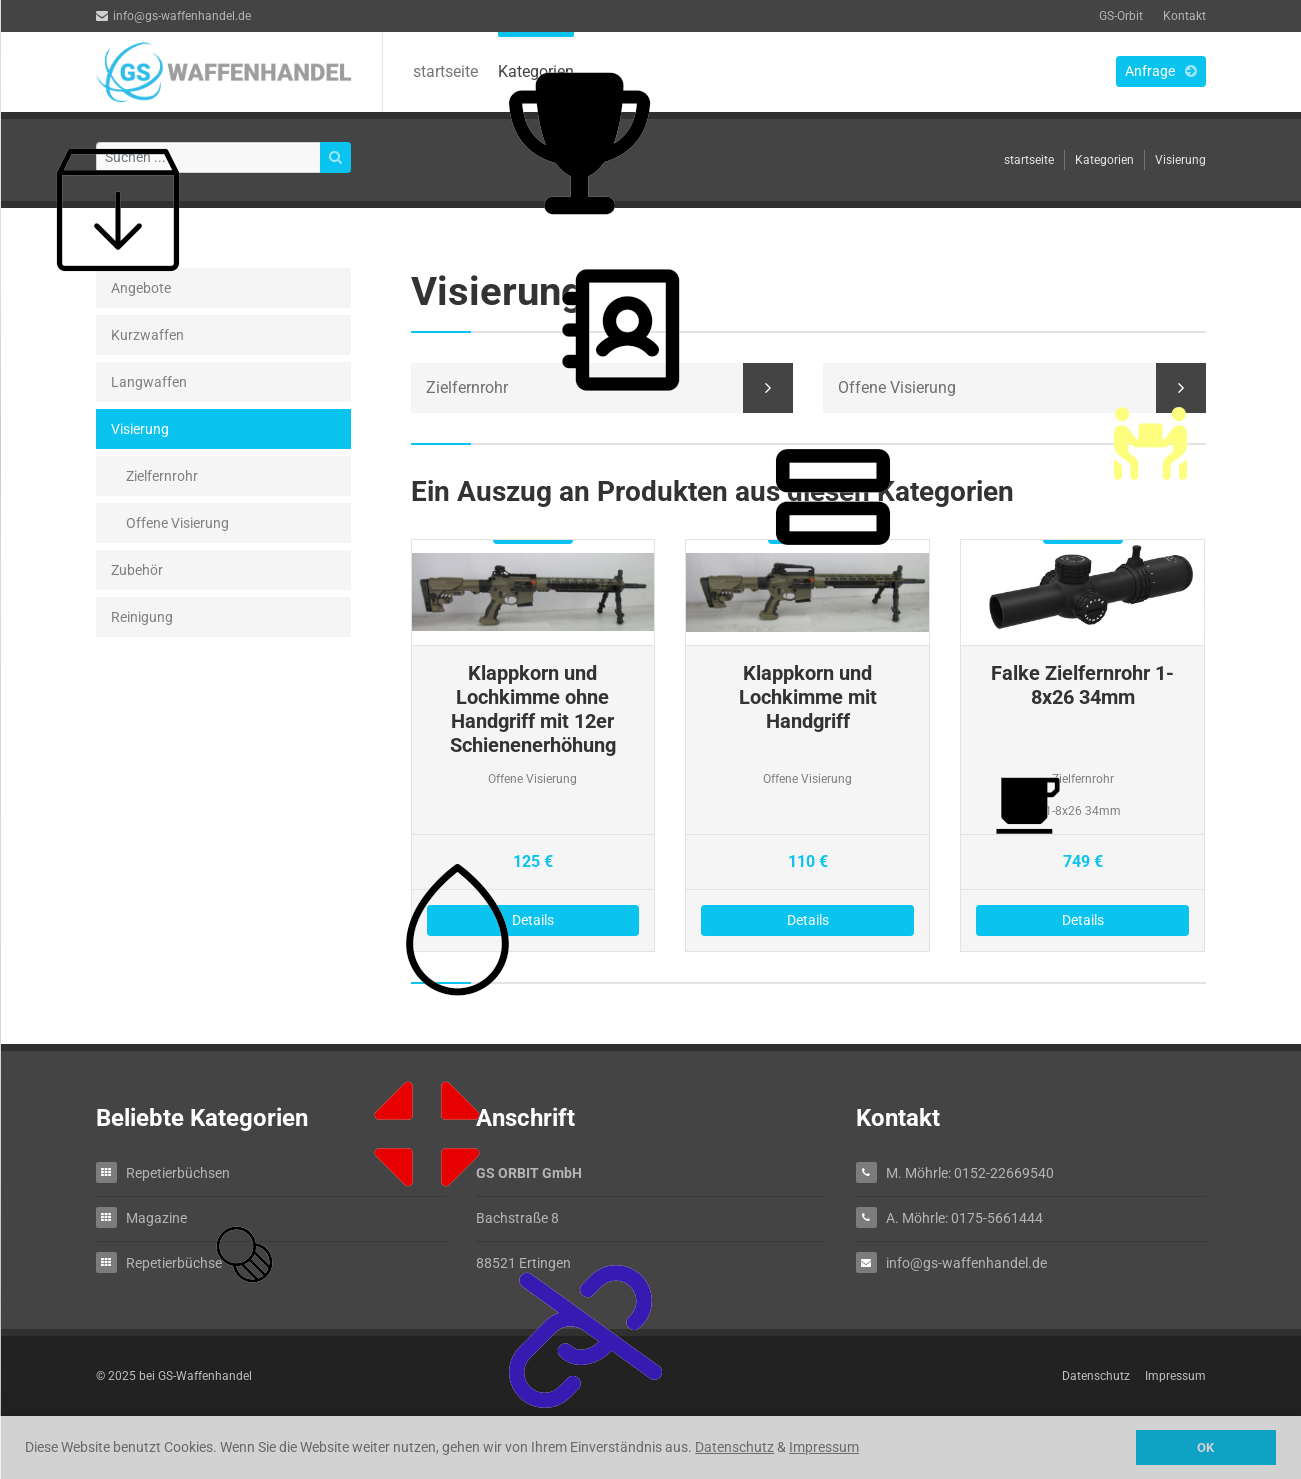 Image resolution: width=1301 pixels, height=1479 pixels. What do you see at coordinates (118, 210) in the screenshot?
I see `download to storage or archive` at bounding box center [118, 210].